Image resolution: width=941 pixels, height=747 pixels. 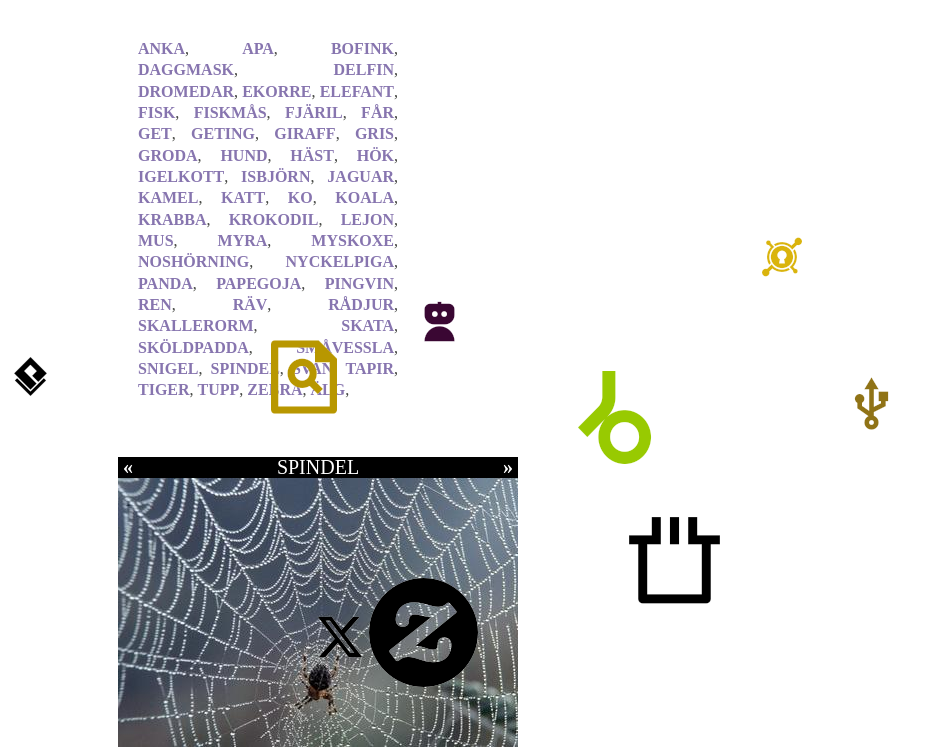 I want to click on connect a USB device, so click(x=871, y=403).